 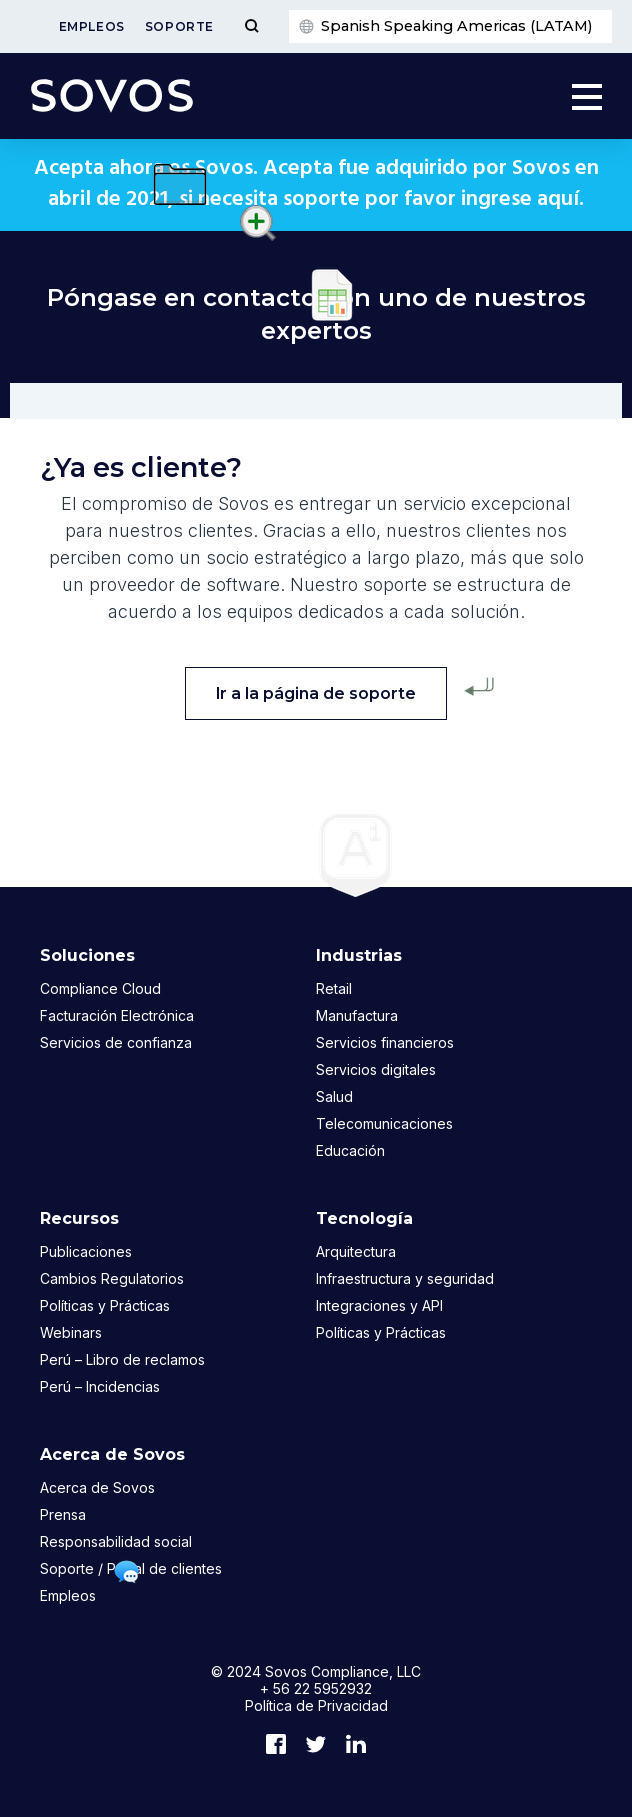 I want to click on access a mail folder, so click(x=180, y=184).